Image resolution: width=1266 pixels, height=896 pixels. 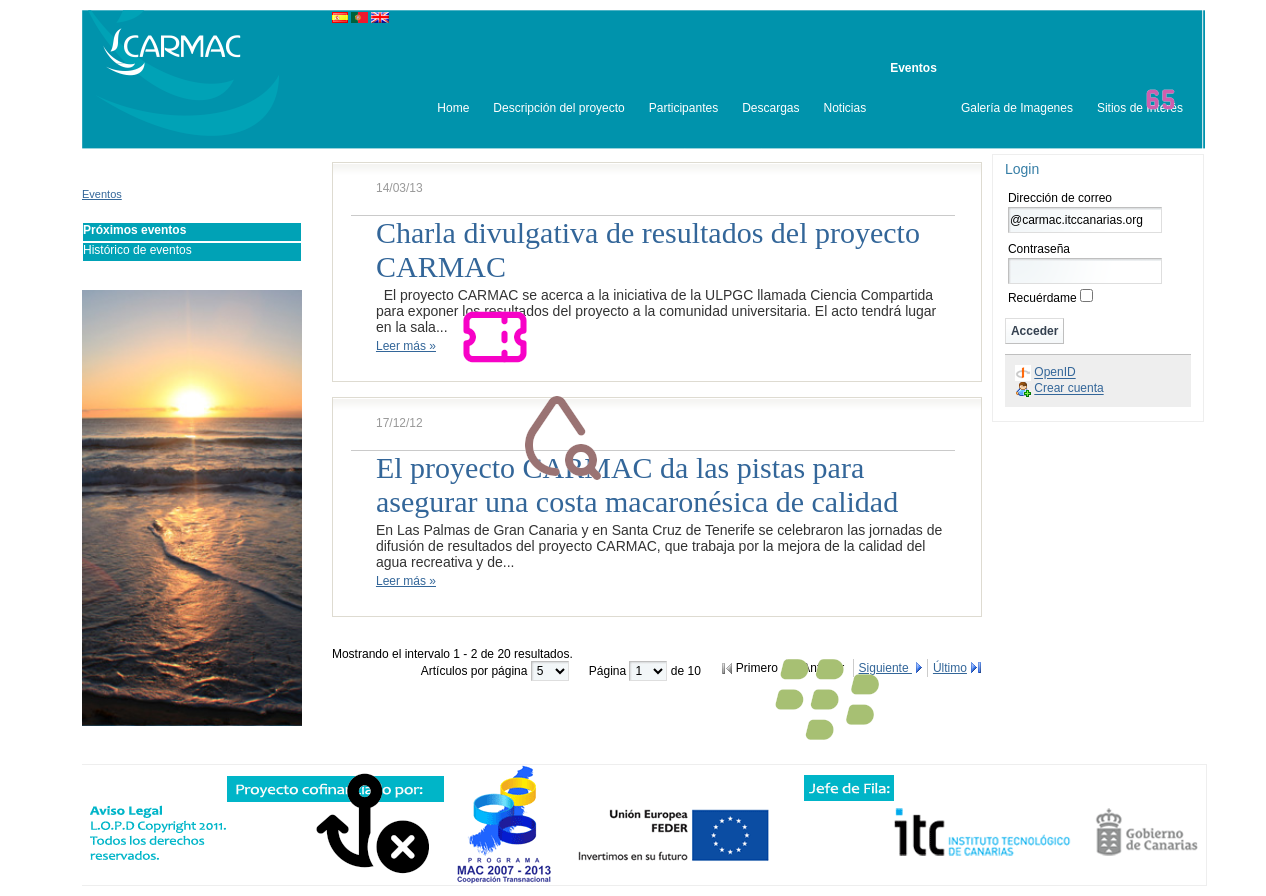 I want to click on remove a saved anchor point or location, so click(x=370, y=820).